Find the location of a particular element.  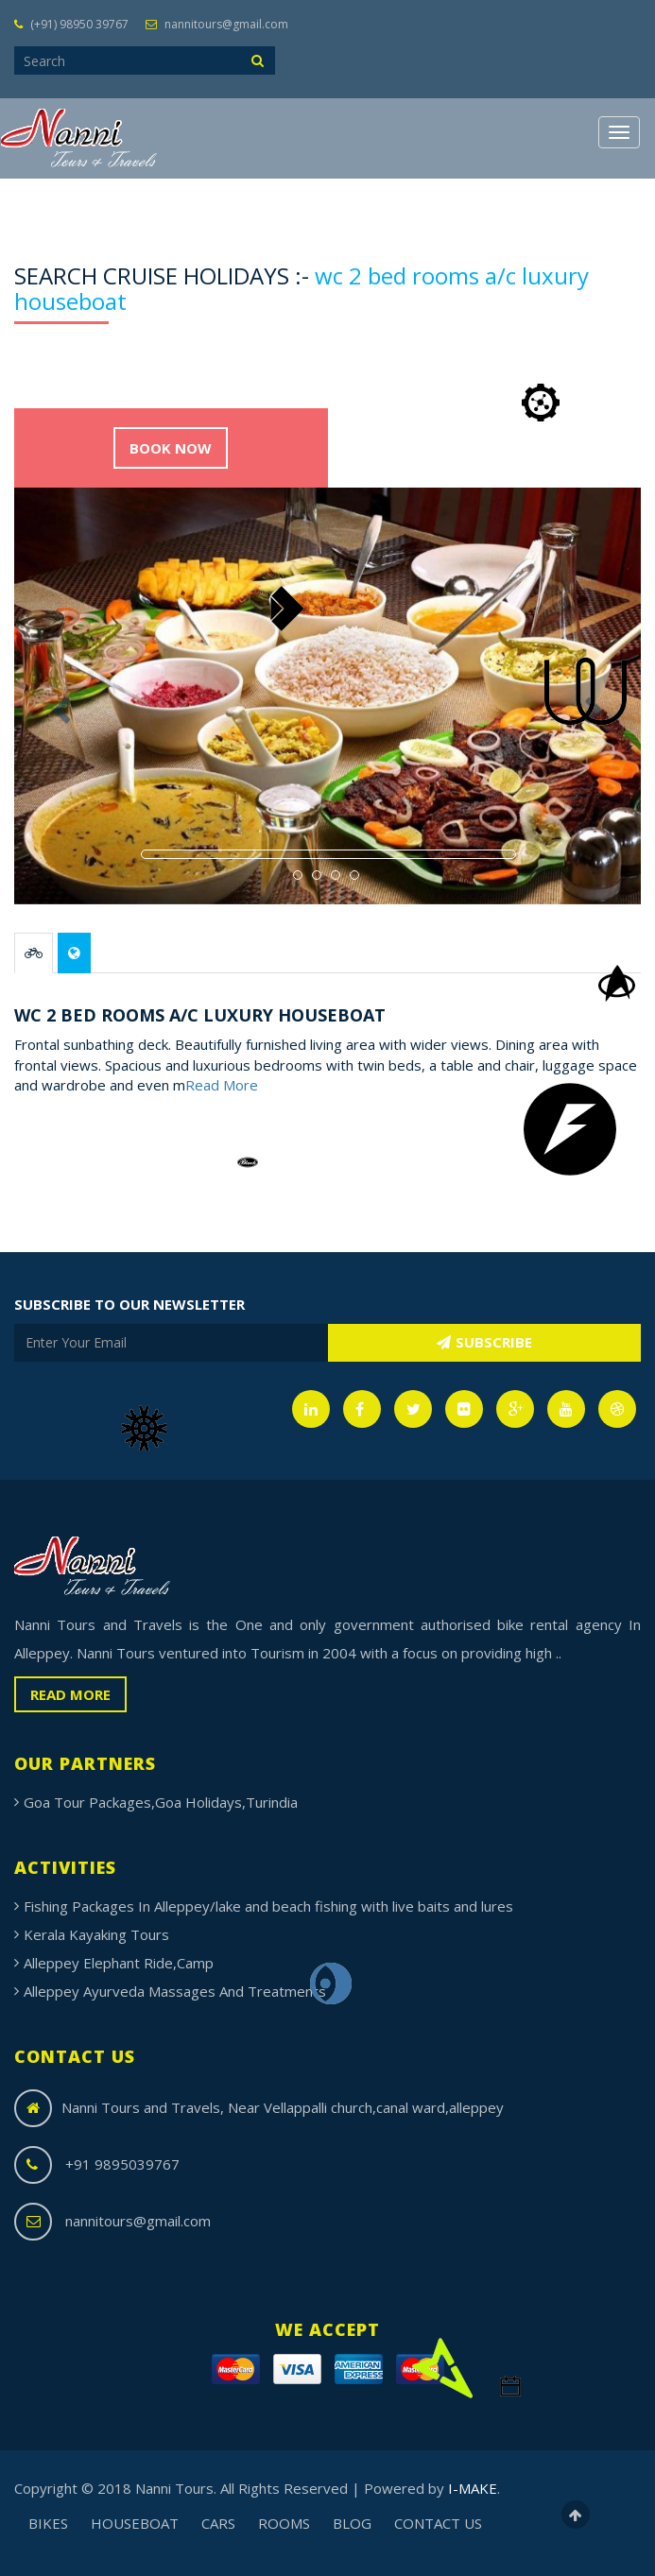

open wire messaging app is located at coordinates (585, 691).